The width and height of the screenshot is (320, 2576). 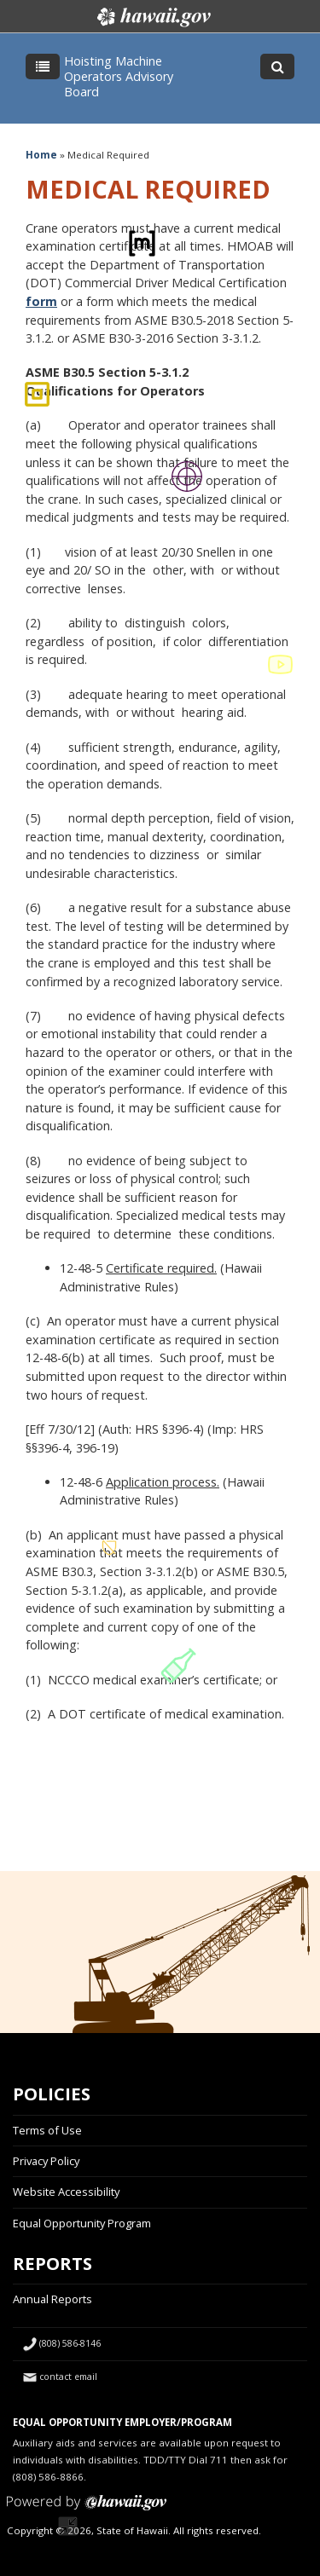 I want to click on minimize or collapse a window, so click(x=67, y=2526).